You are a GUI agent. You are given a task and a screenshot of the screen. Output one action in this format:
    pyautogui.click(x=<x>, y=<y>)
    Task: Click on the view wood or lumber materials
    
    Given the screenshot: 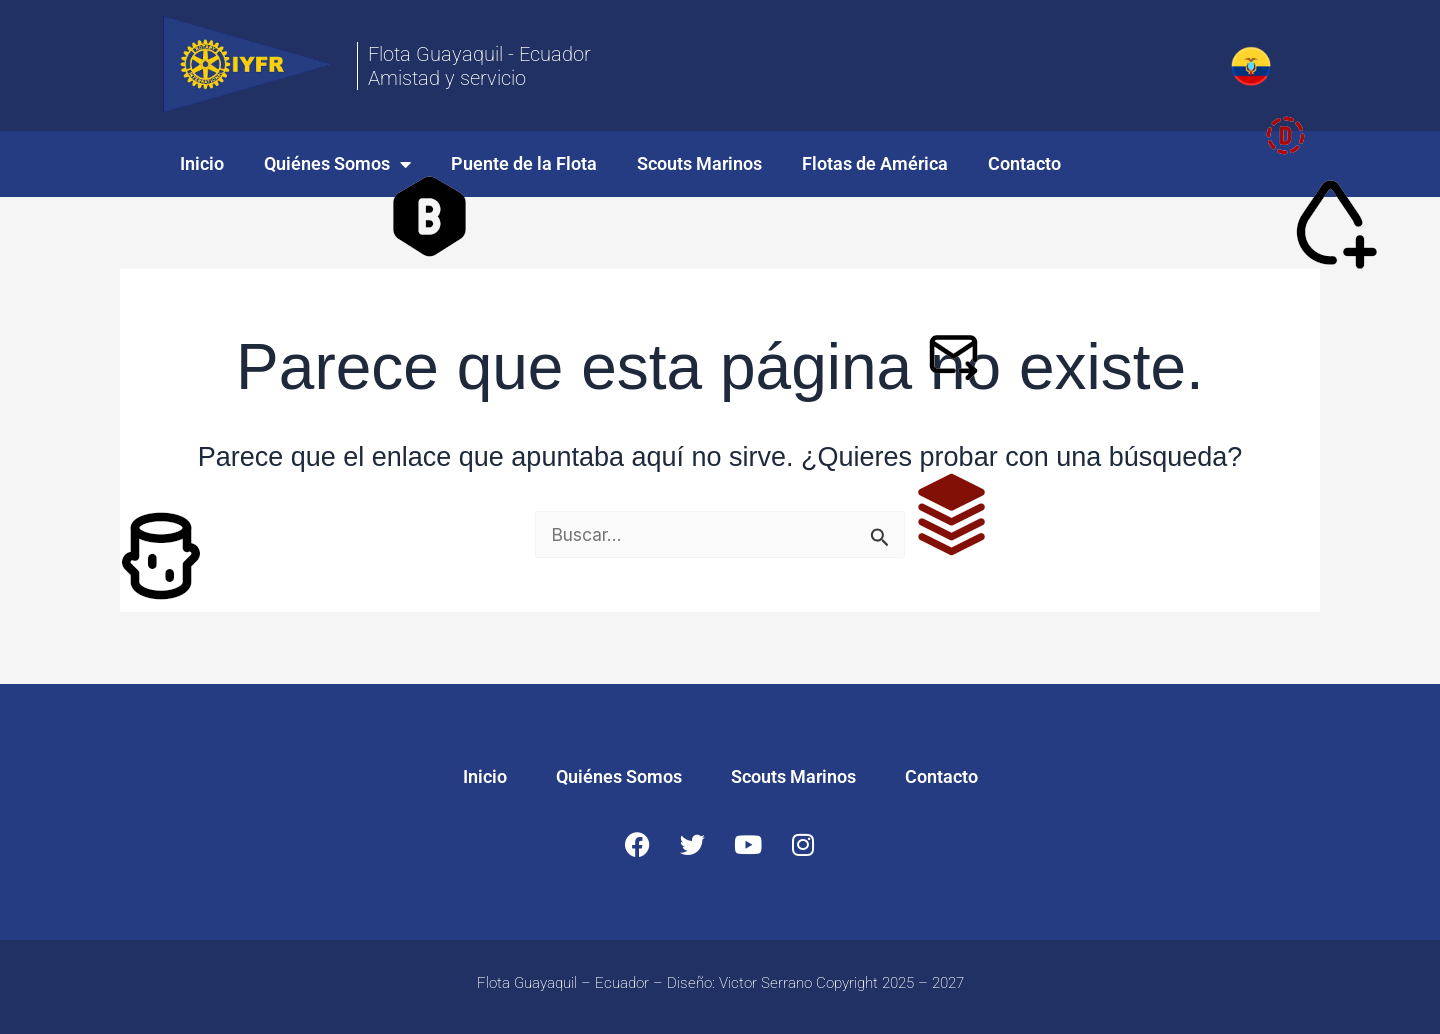 What is the action you would take?
    pyautogui.click(x=161, y=556)
    